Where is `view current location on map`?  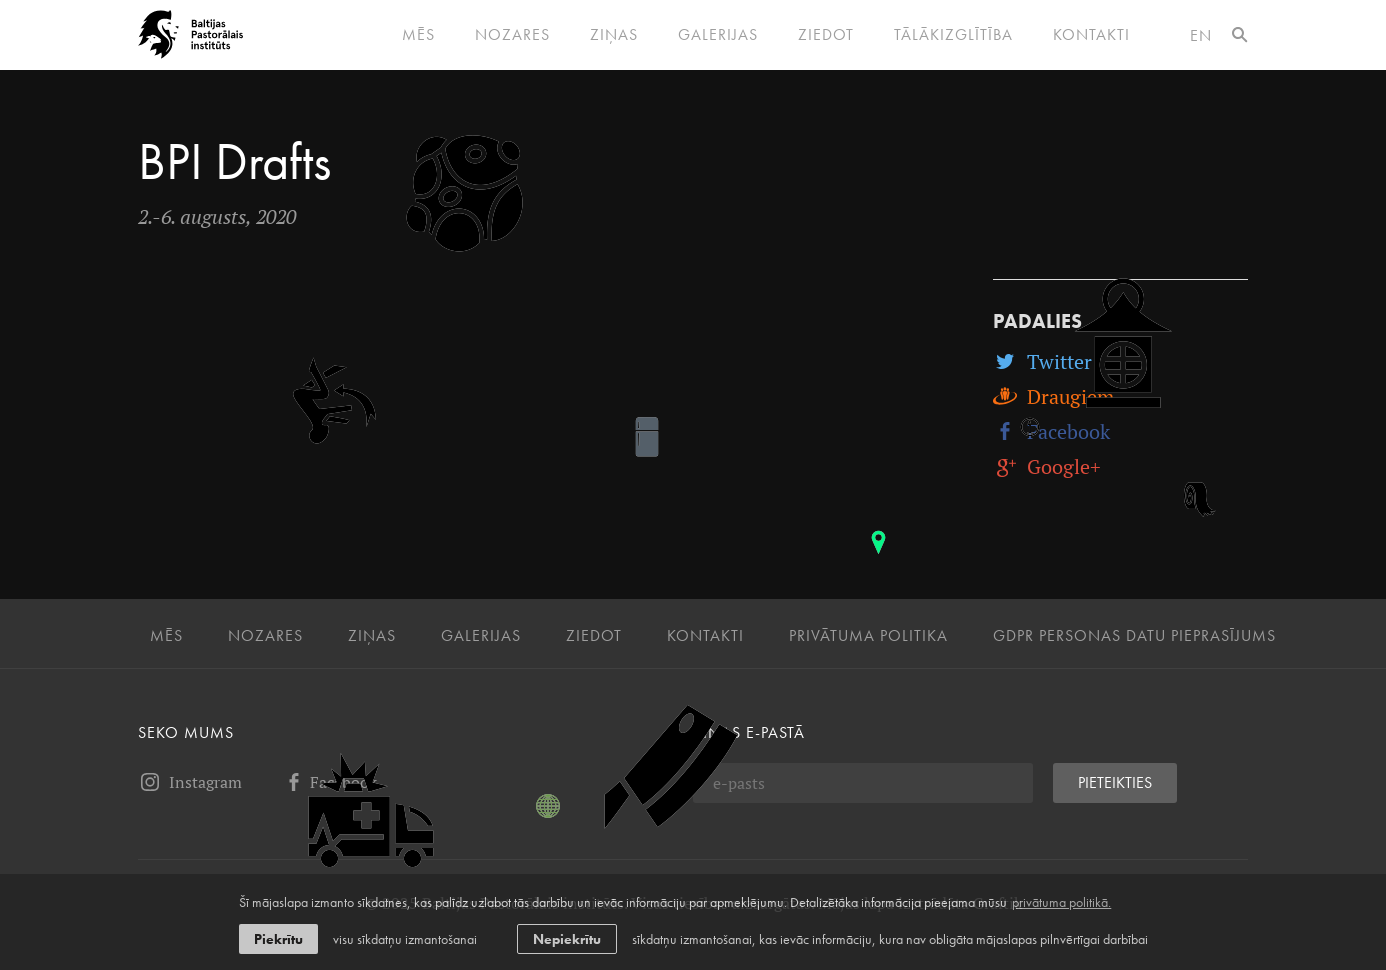
view current location on map is located at coordinates (878, 542).